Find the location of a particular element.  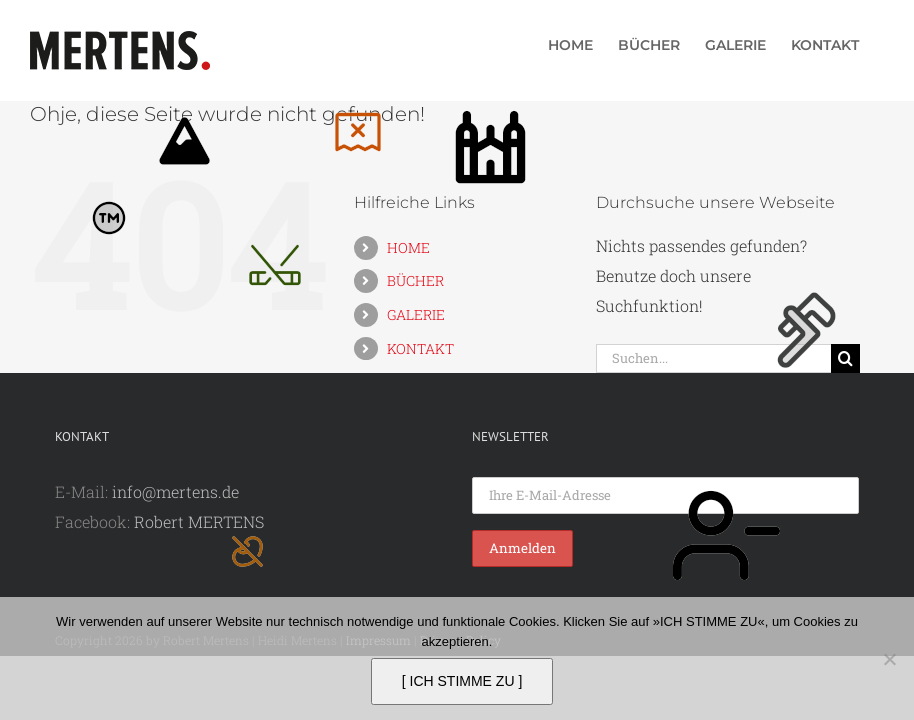

view hockey scores or sports updates is located at coordinates (275, 265).